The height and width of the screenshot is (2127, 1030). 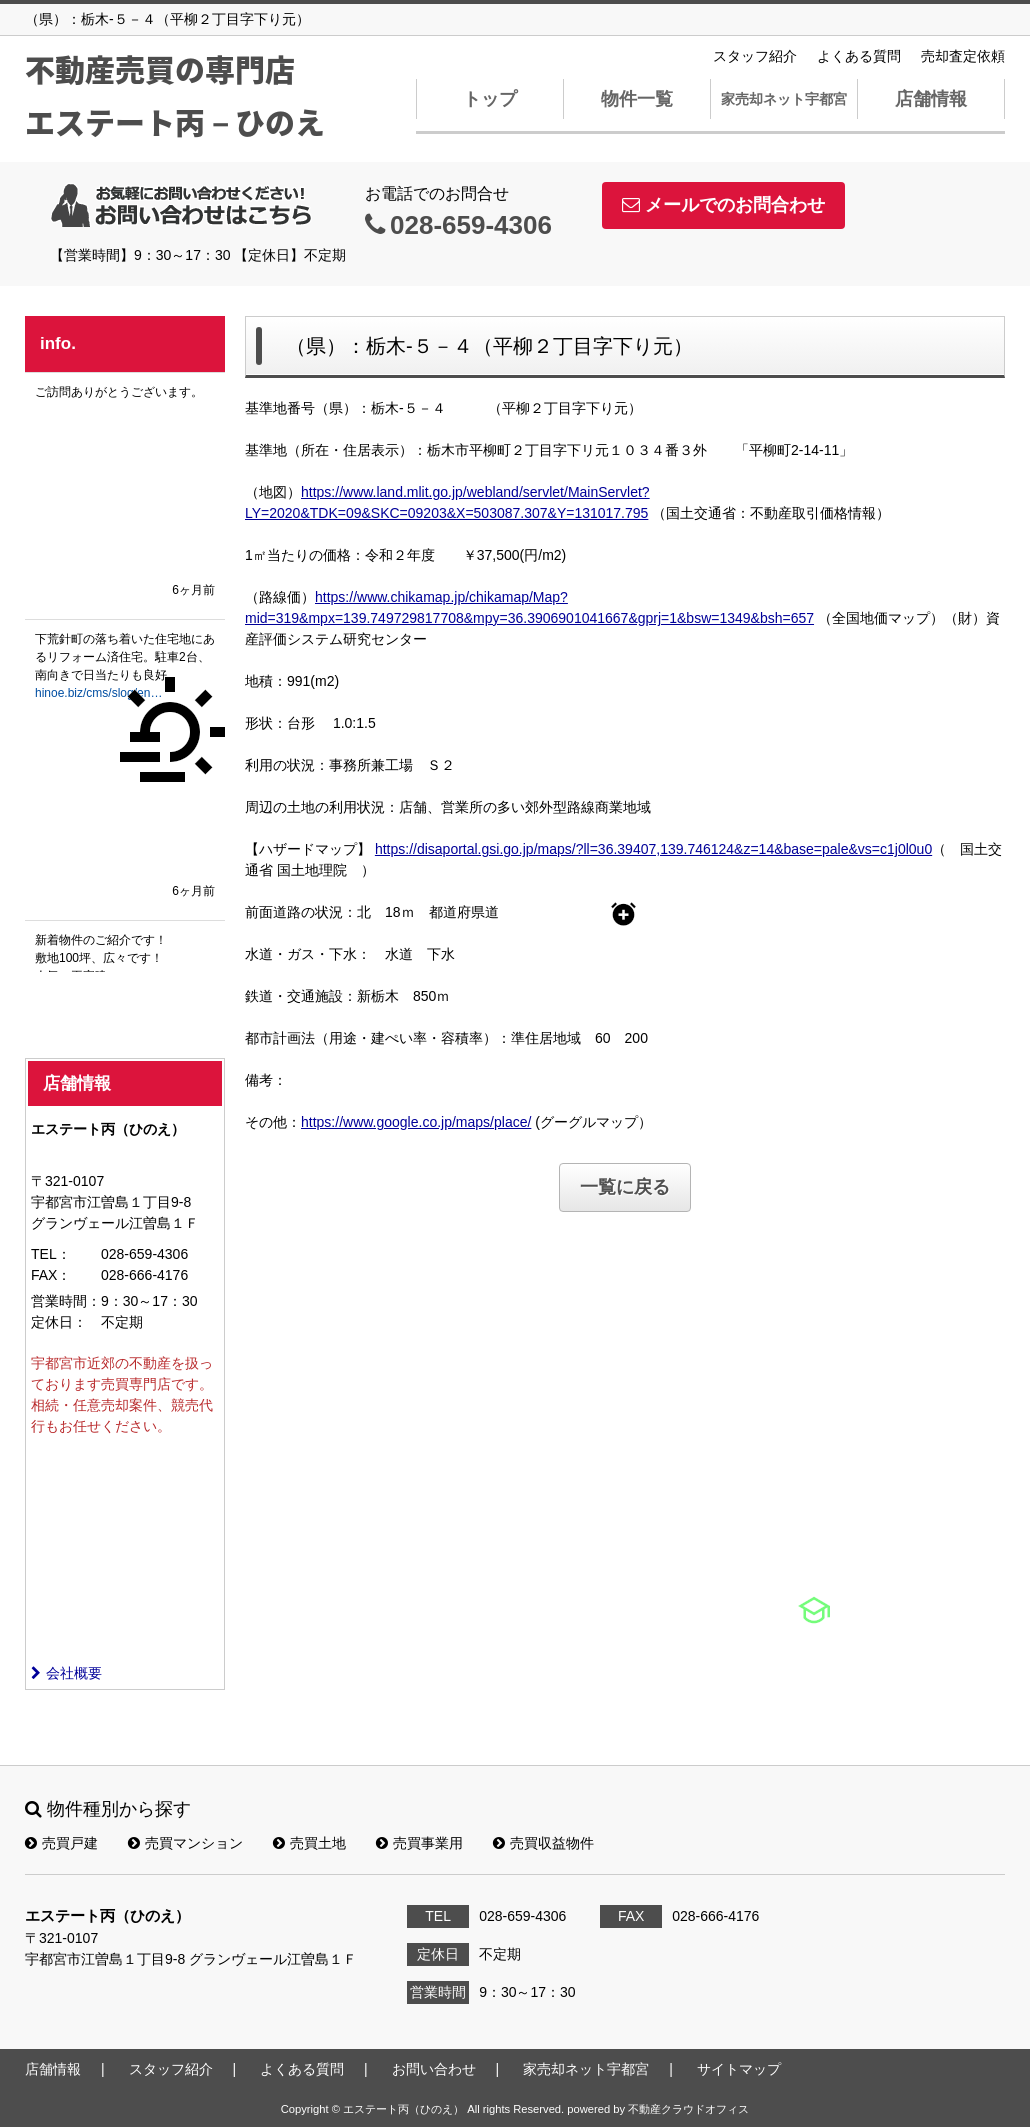 I want to click on indicates foggy or hazy weather conditions, so click(x=170, y=732).